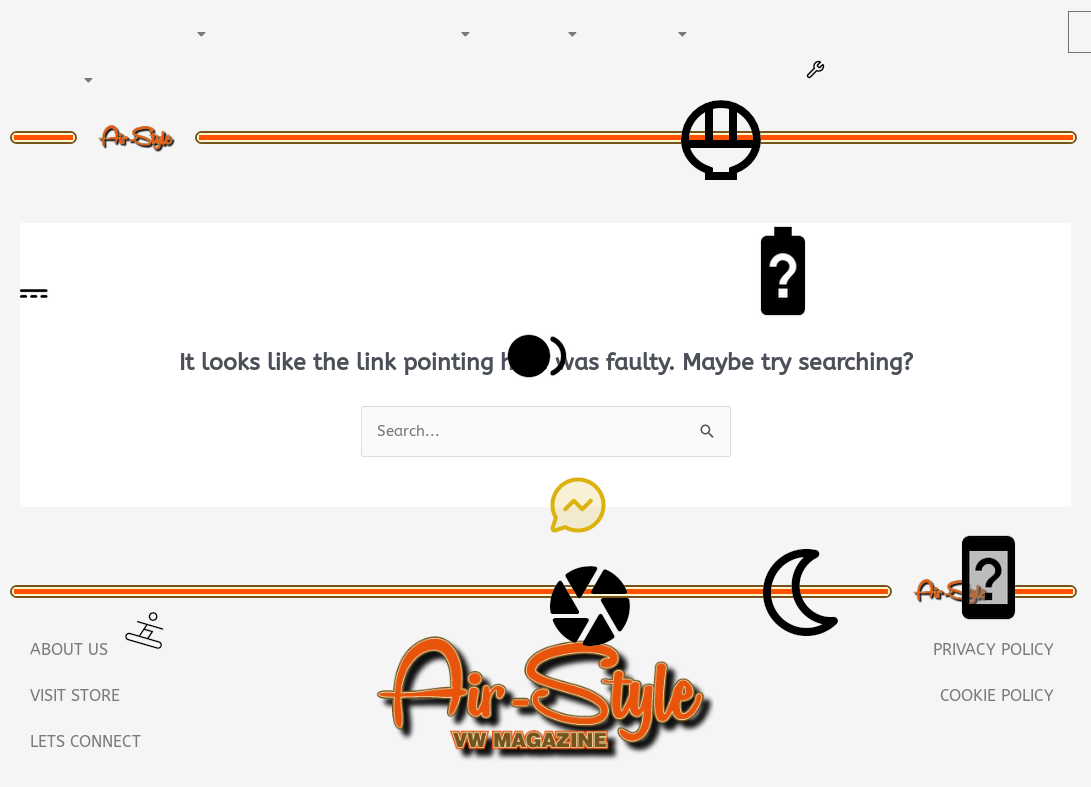  What do you see at coordinates (815, 69) in the screenshot?
I see `access settings or configuration options` at bounding box center [815, 69].